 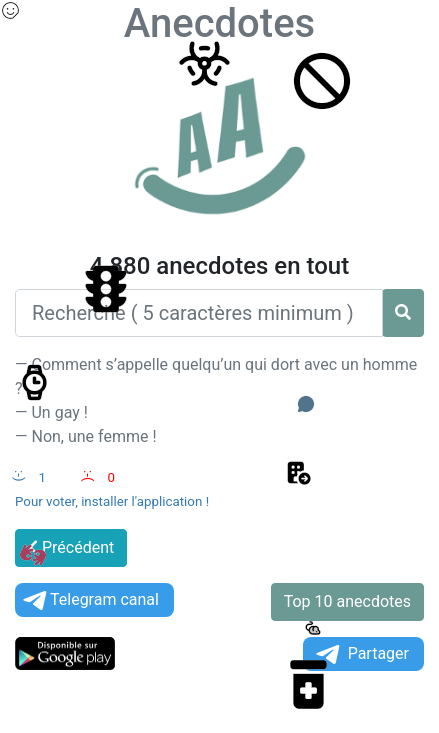 What do you see at coordinates (106, 289) in the screenshot?
I see `view traffic conditions on map` at bounding box center [106, 289].